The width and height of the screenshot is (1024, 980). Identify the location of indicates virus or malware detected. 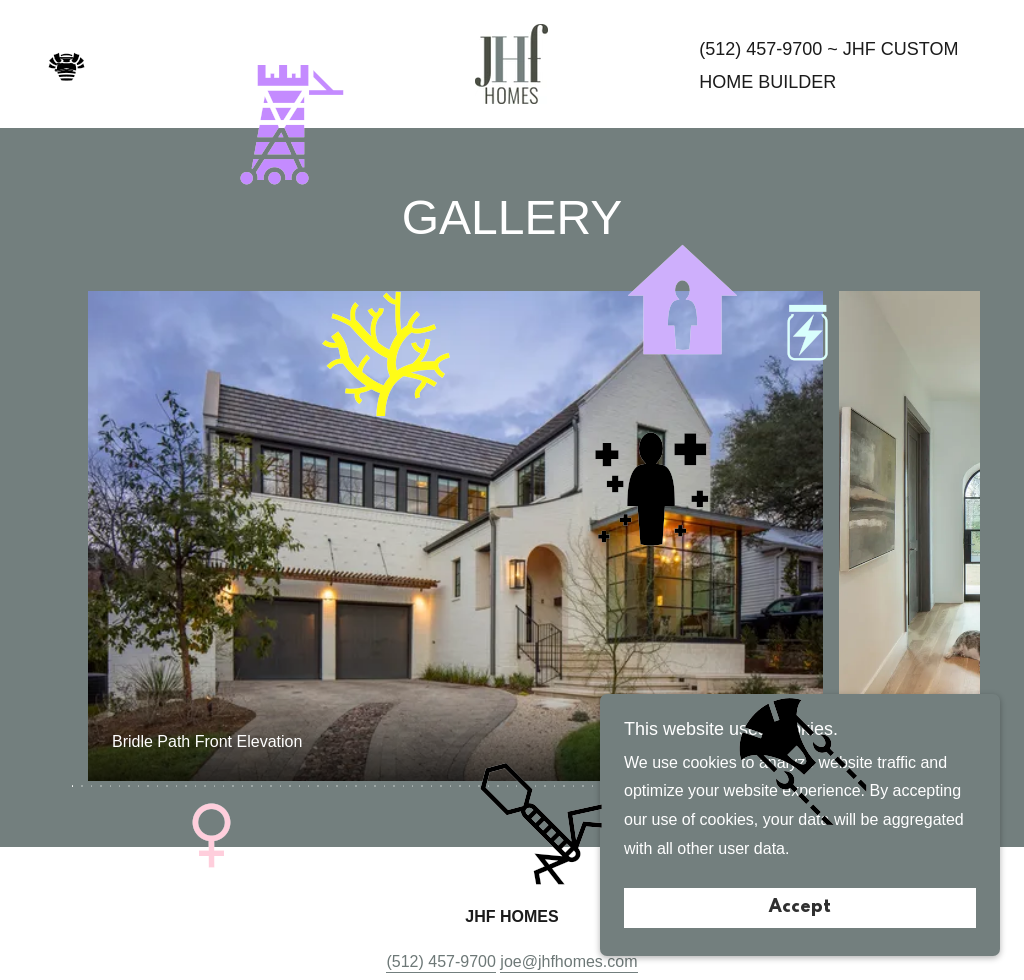
(540, 823).